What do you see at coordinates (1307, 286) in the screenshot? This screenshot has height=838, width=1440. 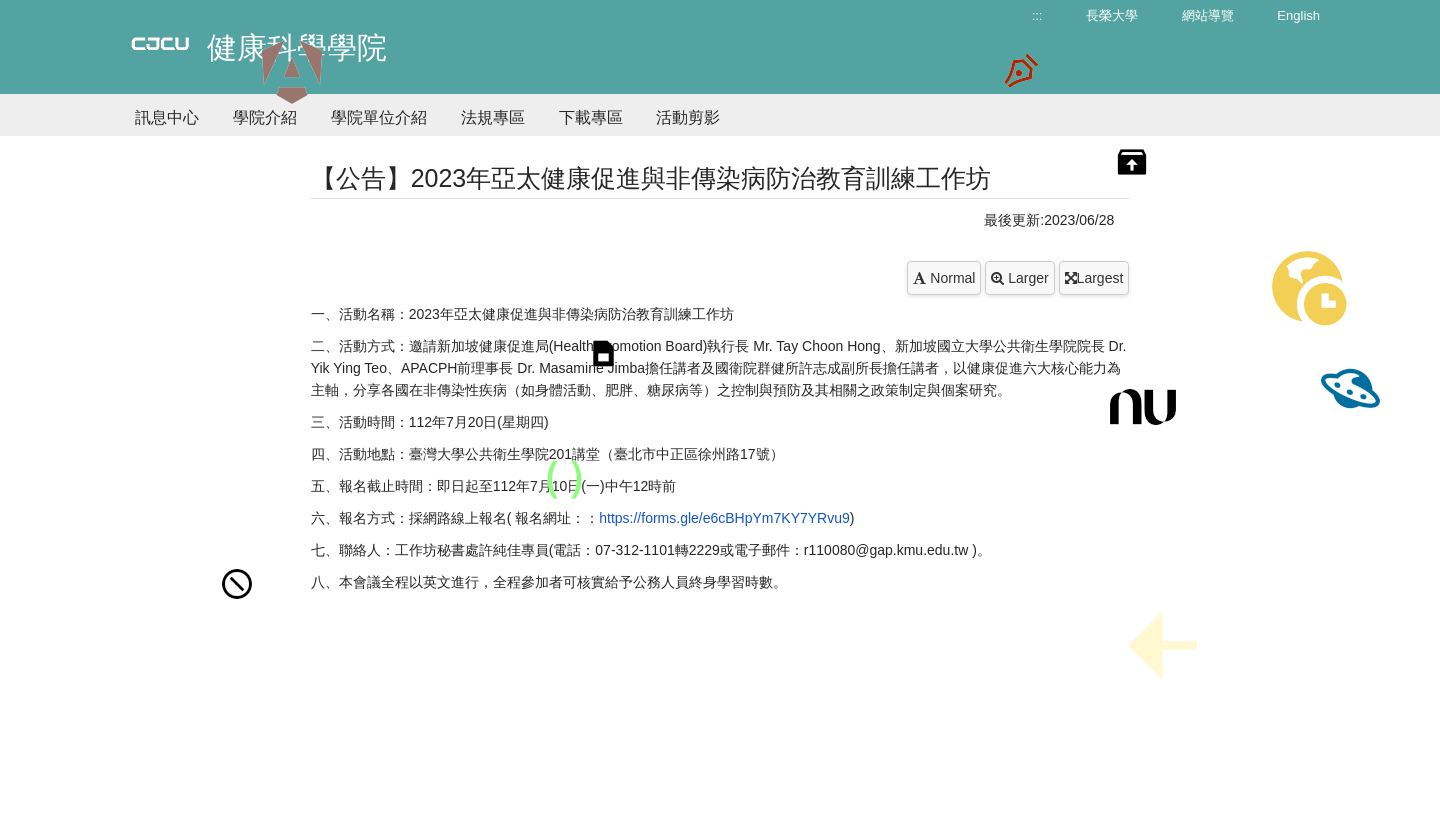 I see `view or set time zone settings` at bounding box center [1307, 286].